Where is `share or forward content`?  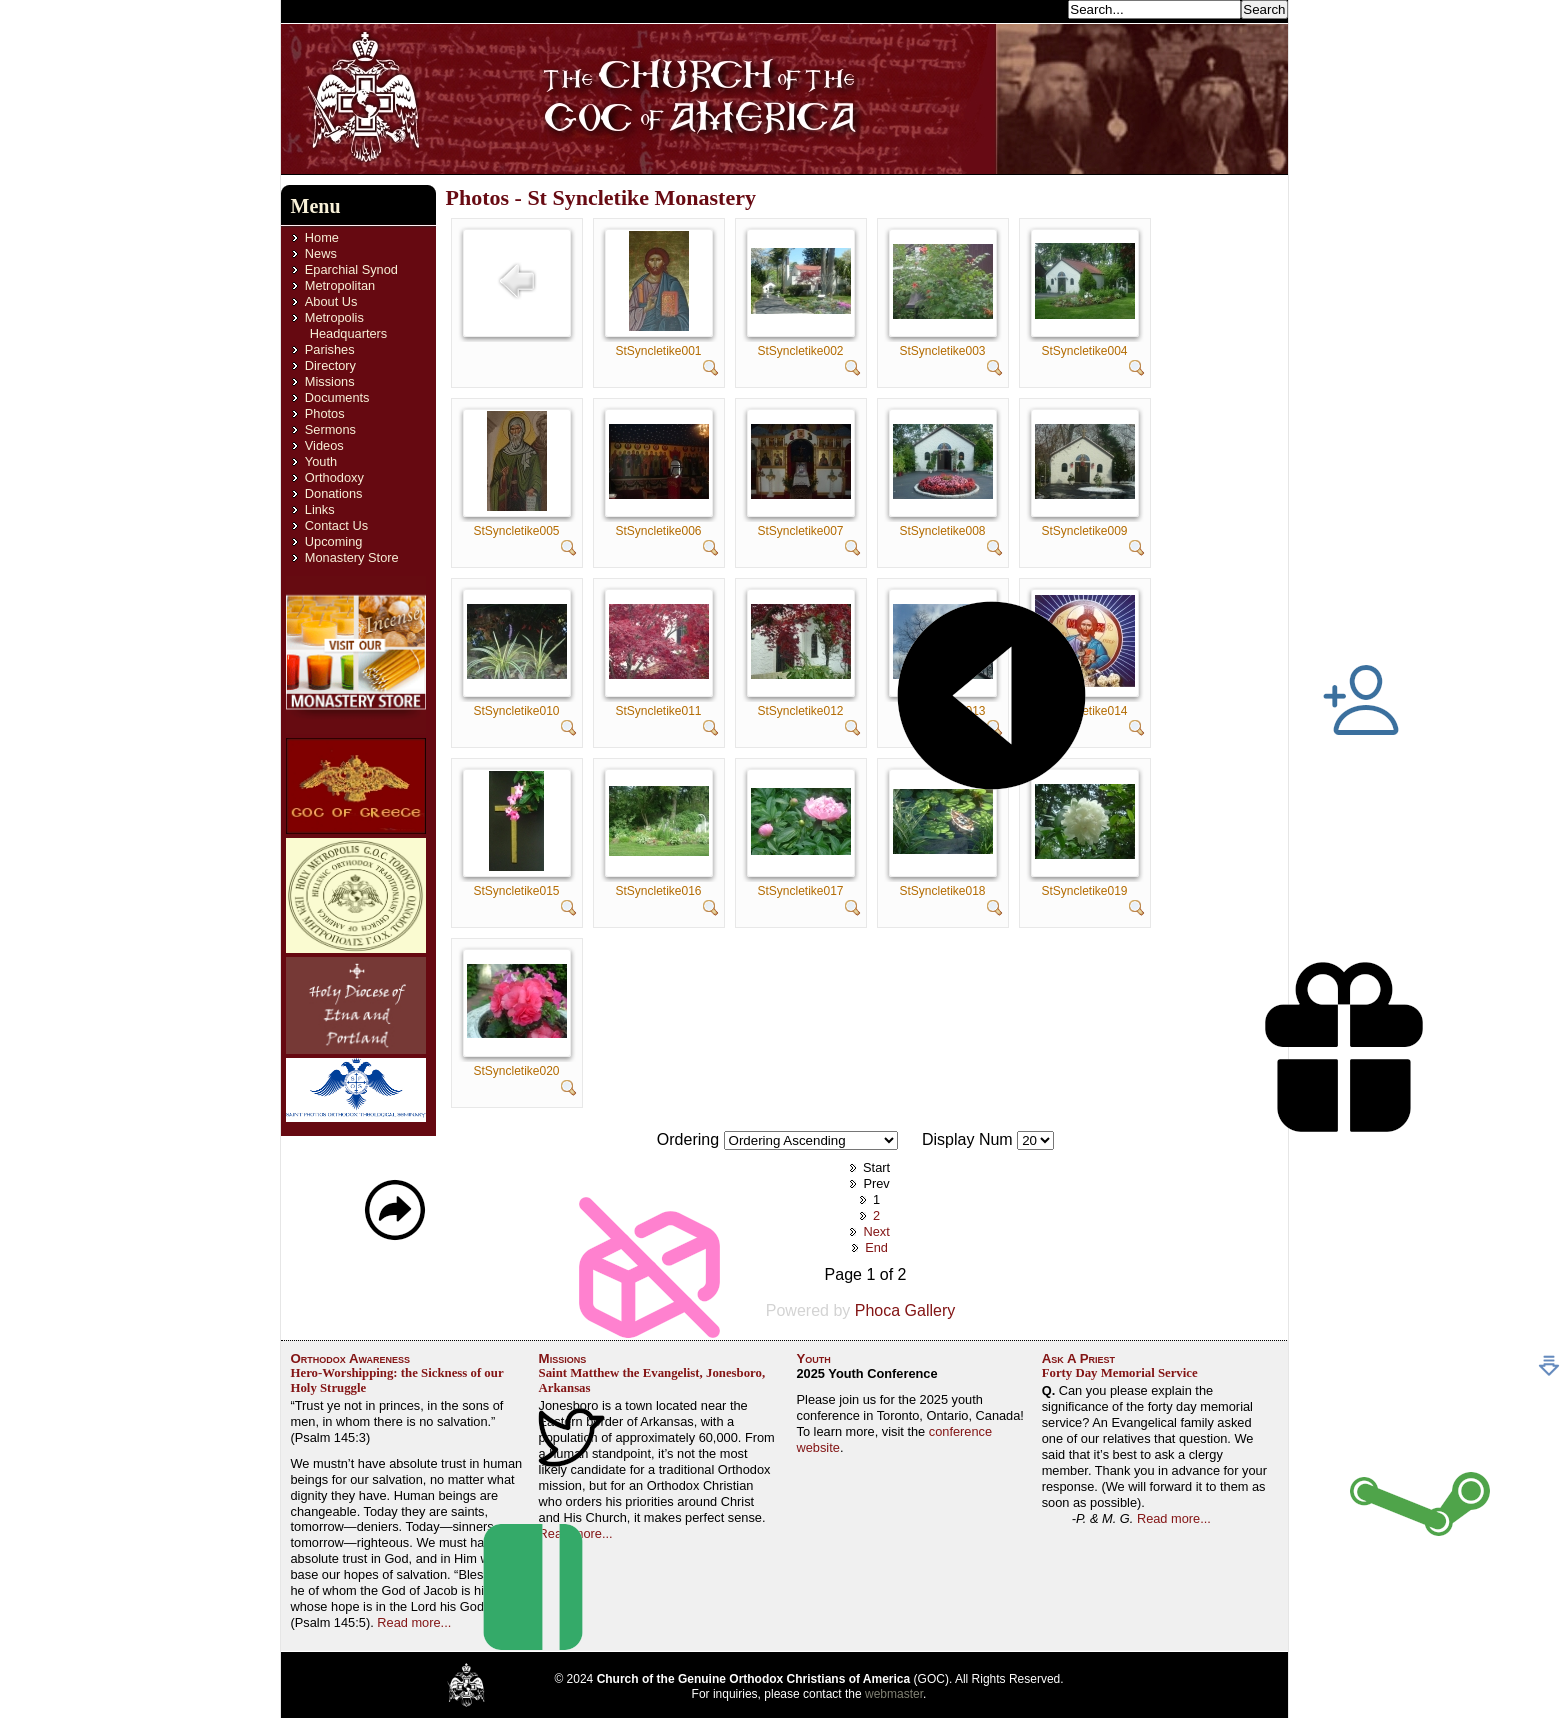
share or forward content is located at coordinates (395, 1210).